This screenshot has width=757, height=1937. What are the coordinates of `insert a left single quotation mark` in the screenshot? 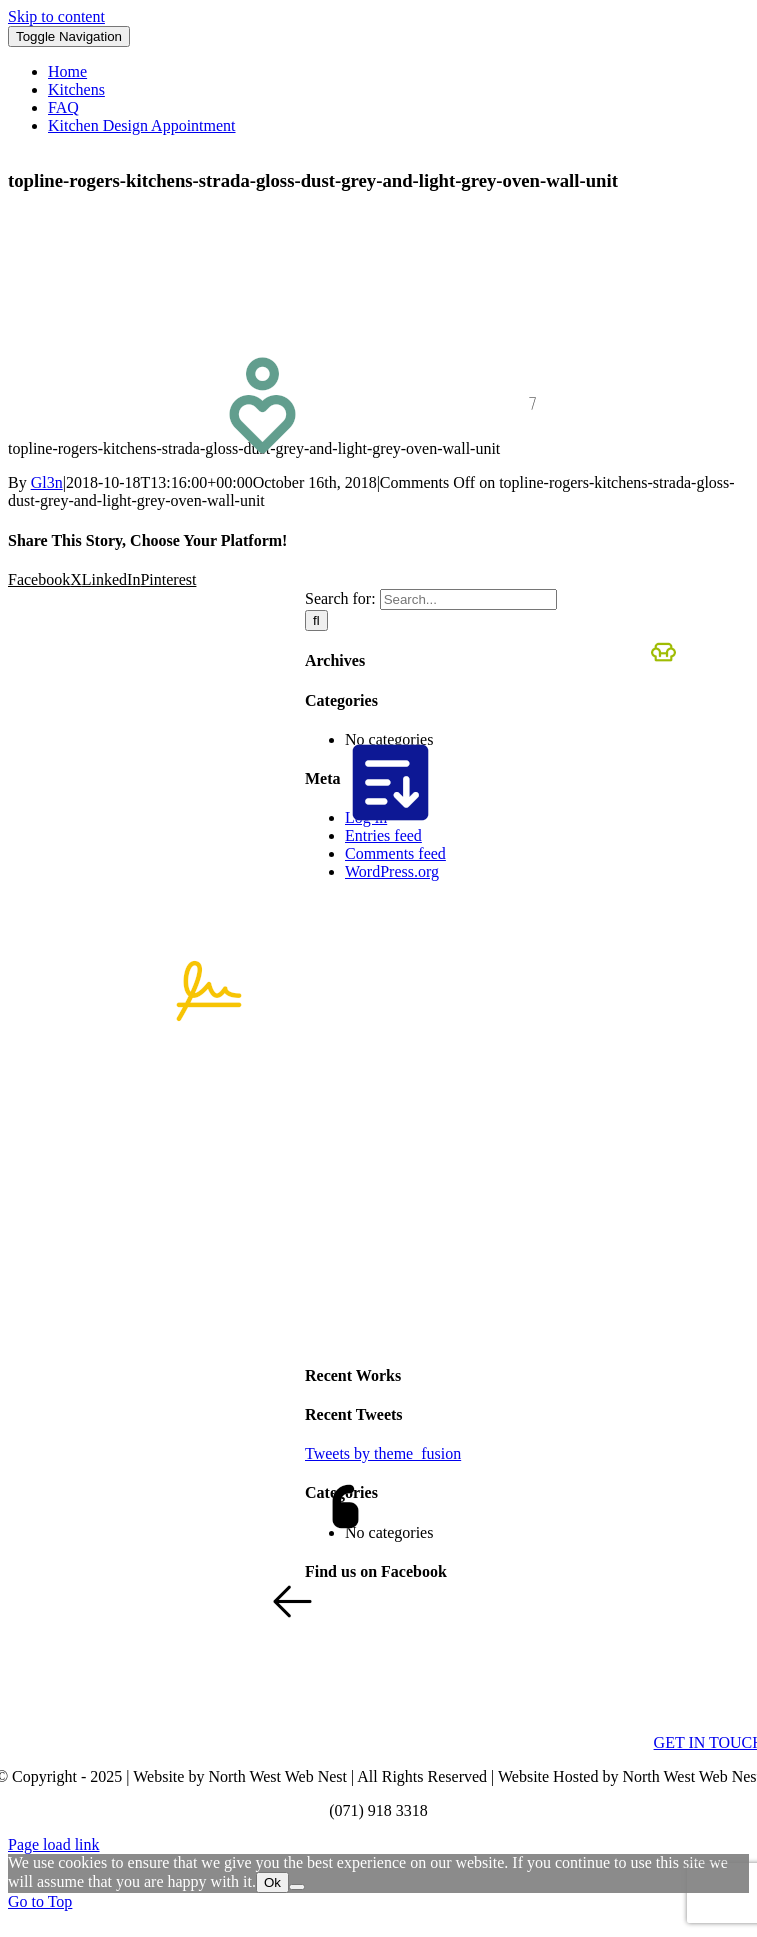 It's located at (345, 1506).